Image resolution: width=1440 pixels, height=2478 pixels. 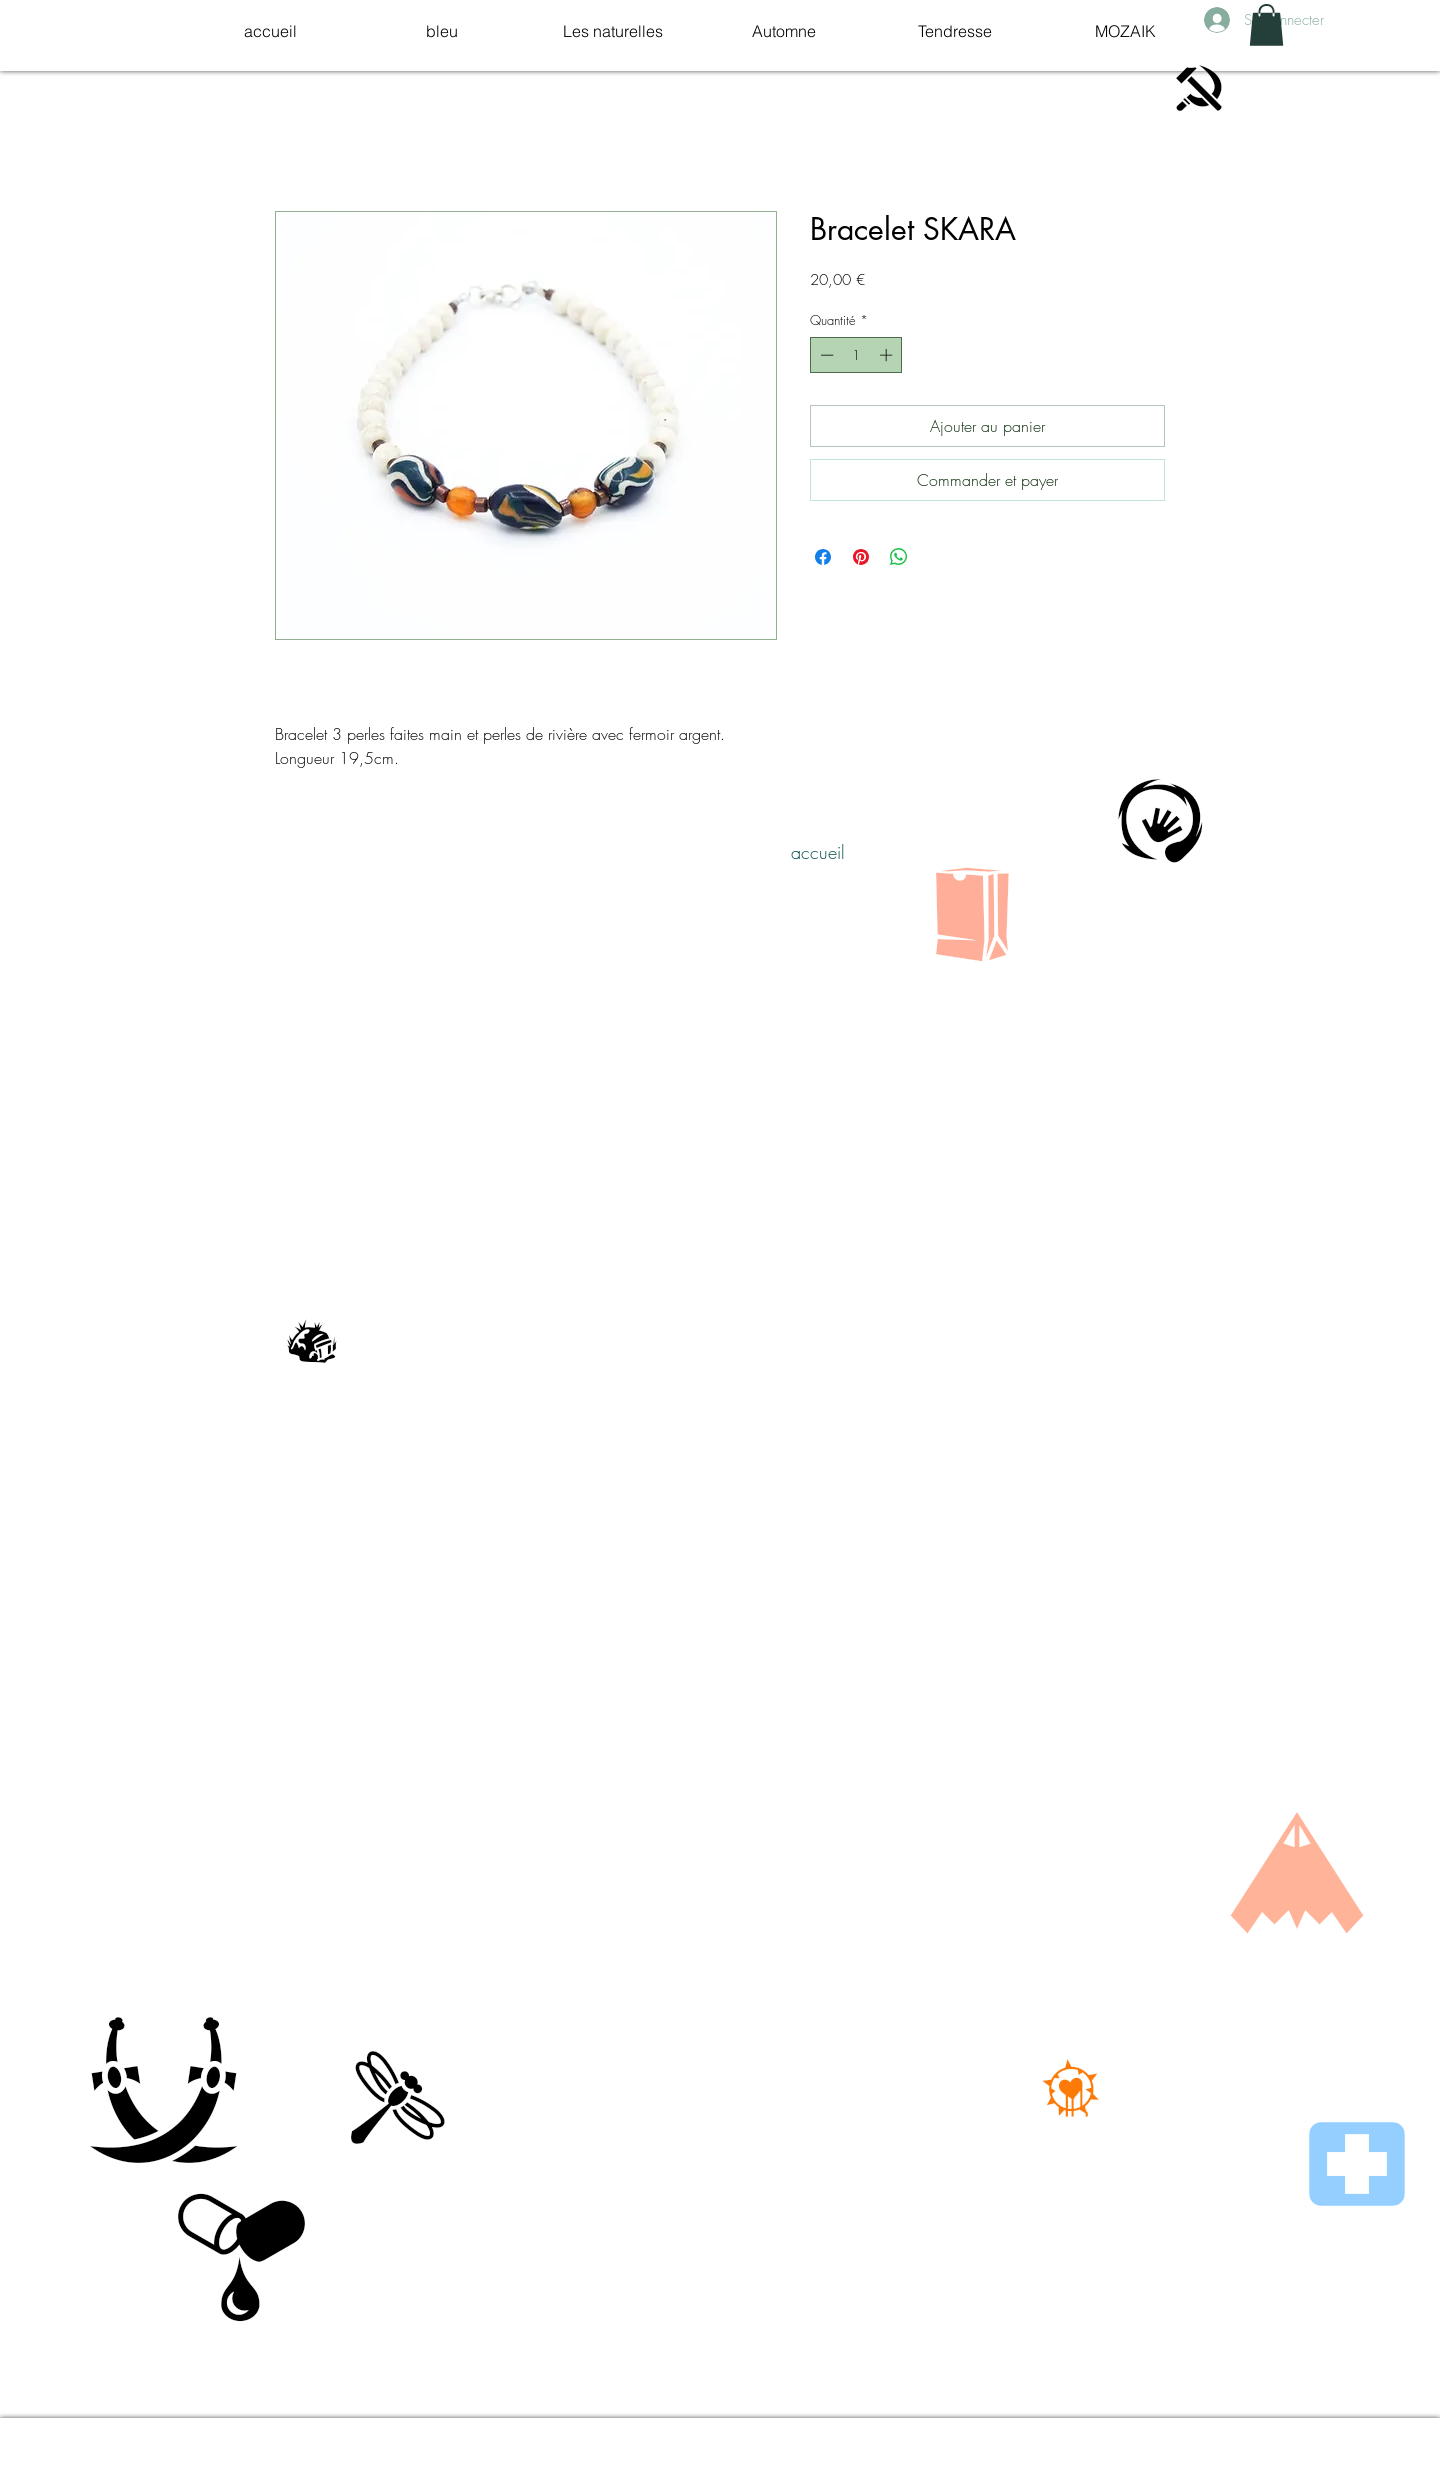 I want to click on indicates medication dosage or liquid medicine, so click(x=241, y=2257).